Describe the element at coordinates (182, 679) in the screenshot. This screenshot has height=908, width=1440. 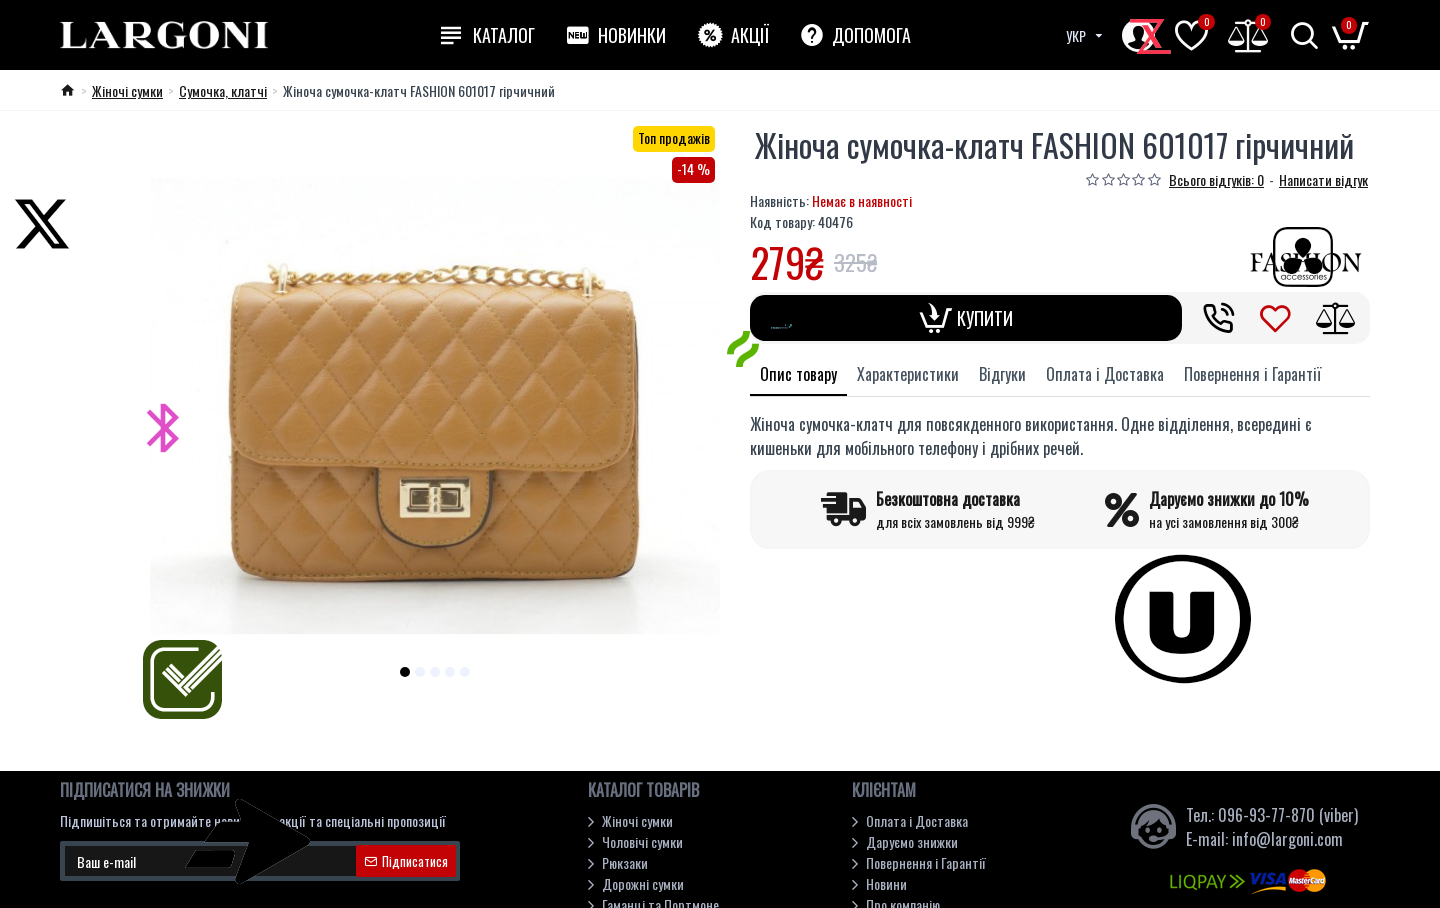
I see `open the trakt app` at that location.